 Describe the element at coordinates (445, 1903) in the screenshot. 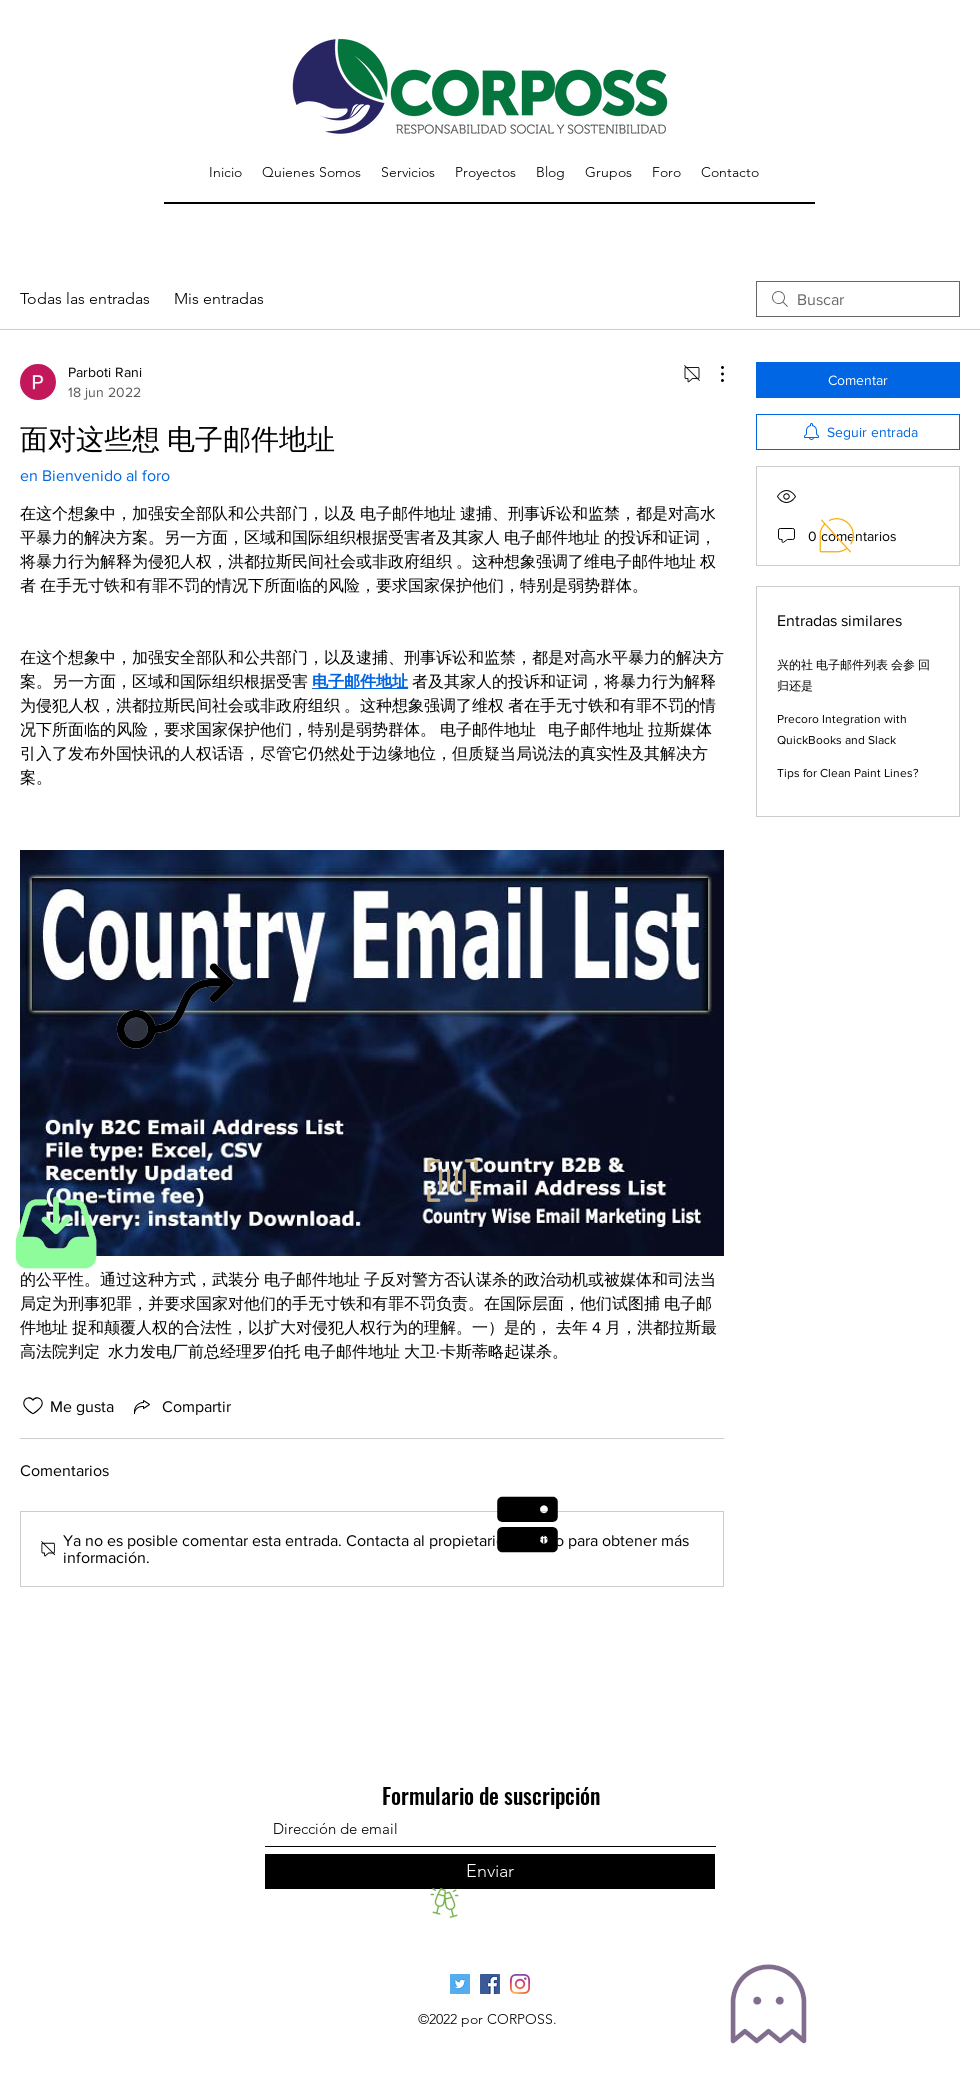

I see `celebrate a milestone or achievement` at that location.